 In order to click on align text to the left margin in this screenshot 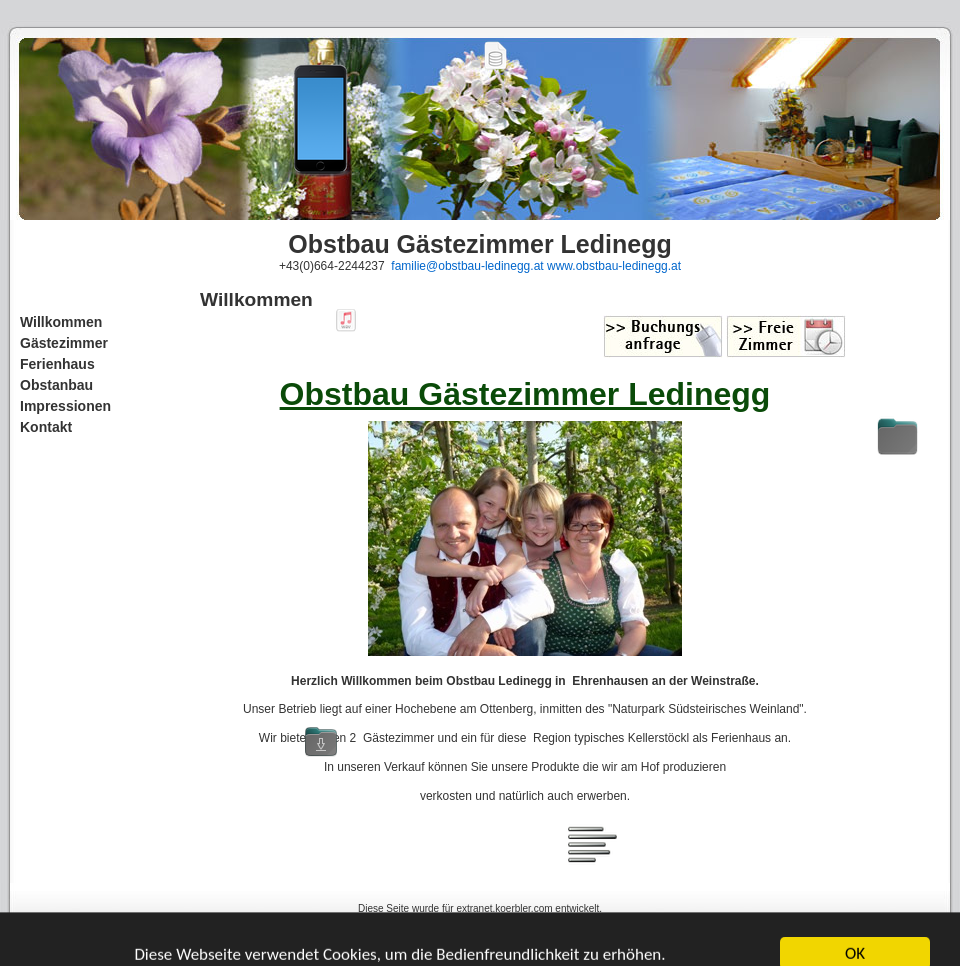, I will do `click(592, 844)`.